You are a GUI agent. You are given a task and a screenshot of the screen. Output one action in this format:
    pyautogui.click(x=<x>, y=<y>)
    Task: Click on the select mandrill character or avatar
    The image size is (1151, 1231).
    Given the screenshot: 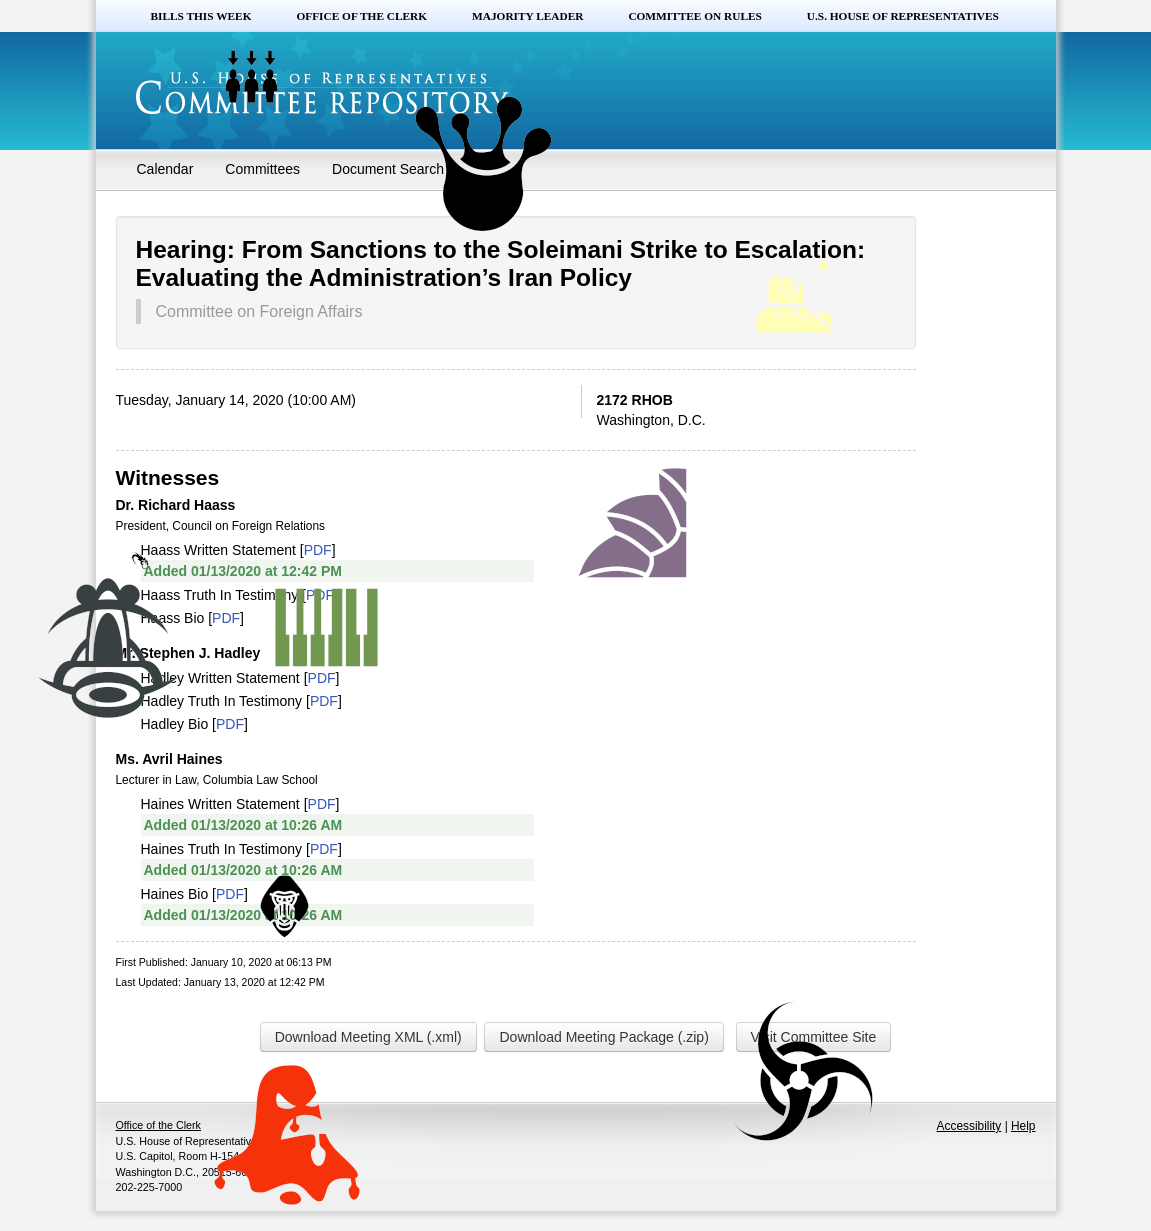 What is the action you would take?
    pyautogui.click(x=284, y=906)
    